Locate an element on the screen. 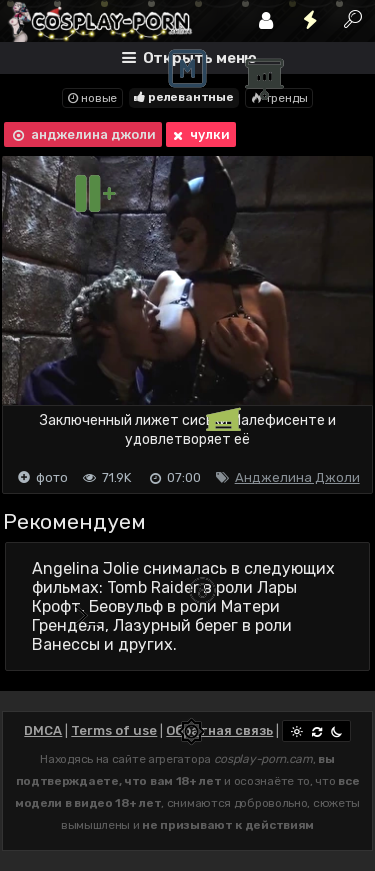  indicates step 8 in a multi-step process is located at coordinates (202, 590).